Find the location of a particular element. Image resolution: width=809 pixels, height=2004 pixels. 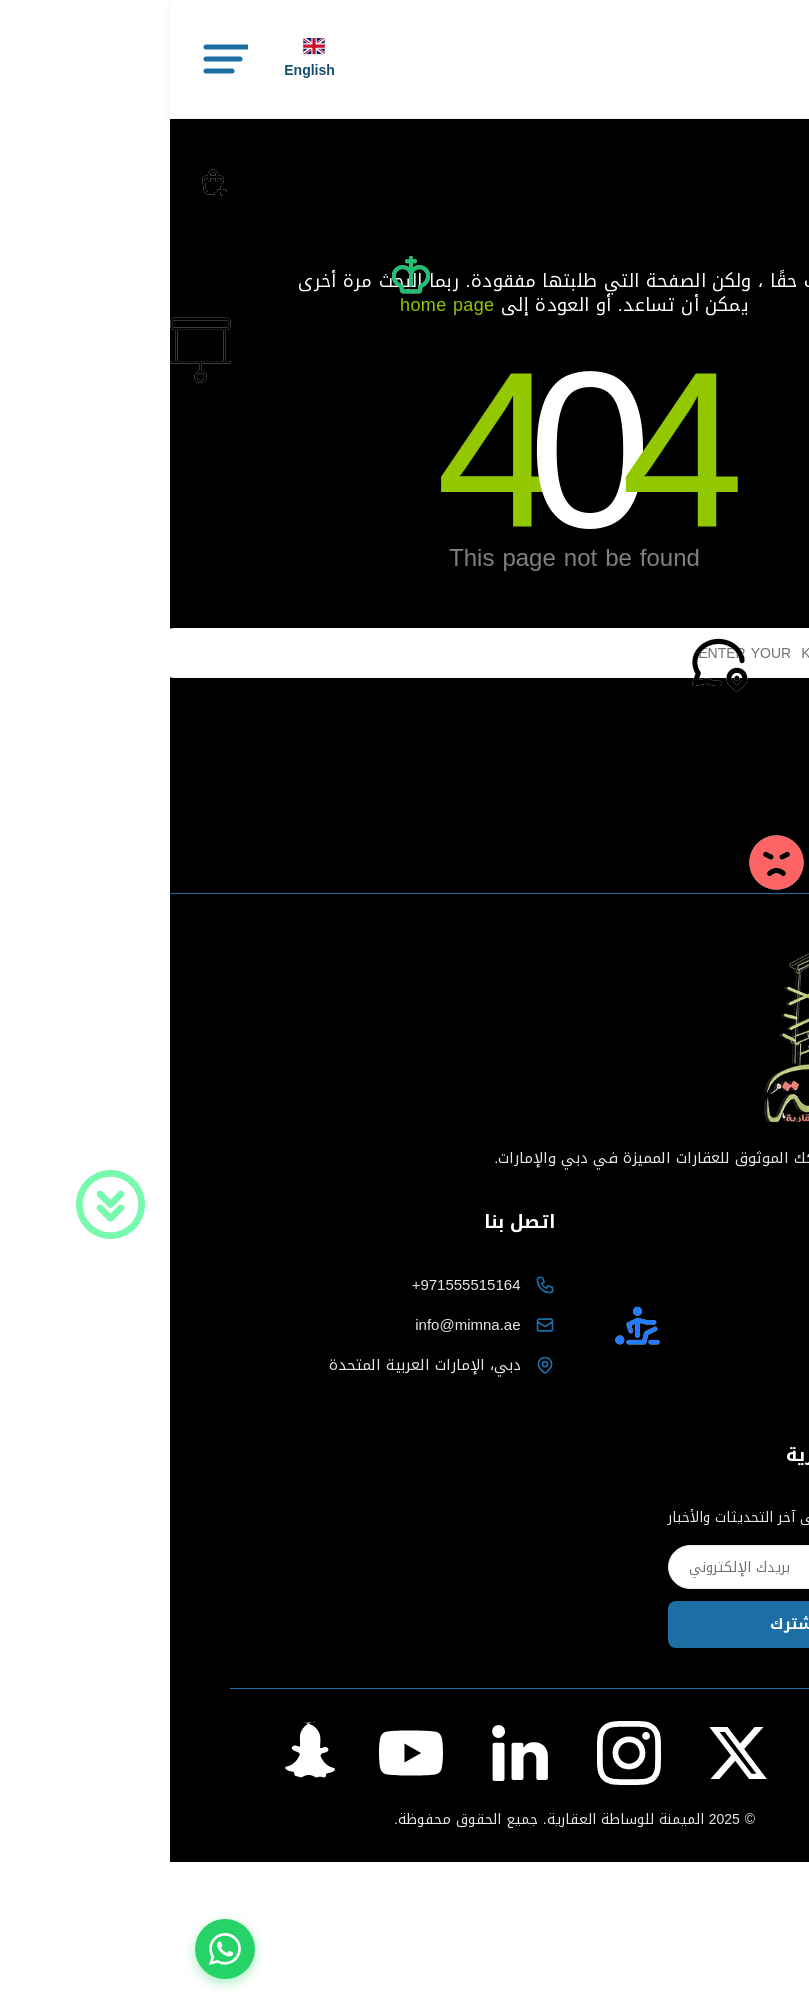

access physiotherapy services is located at coordinates (637, 1324).